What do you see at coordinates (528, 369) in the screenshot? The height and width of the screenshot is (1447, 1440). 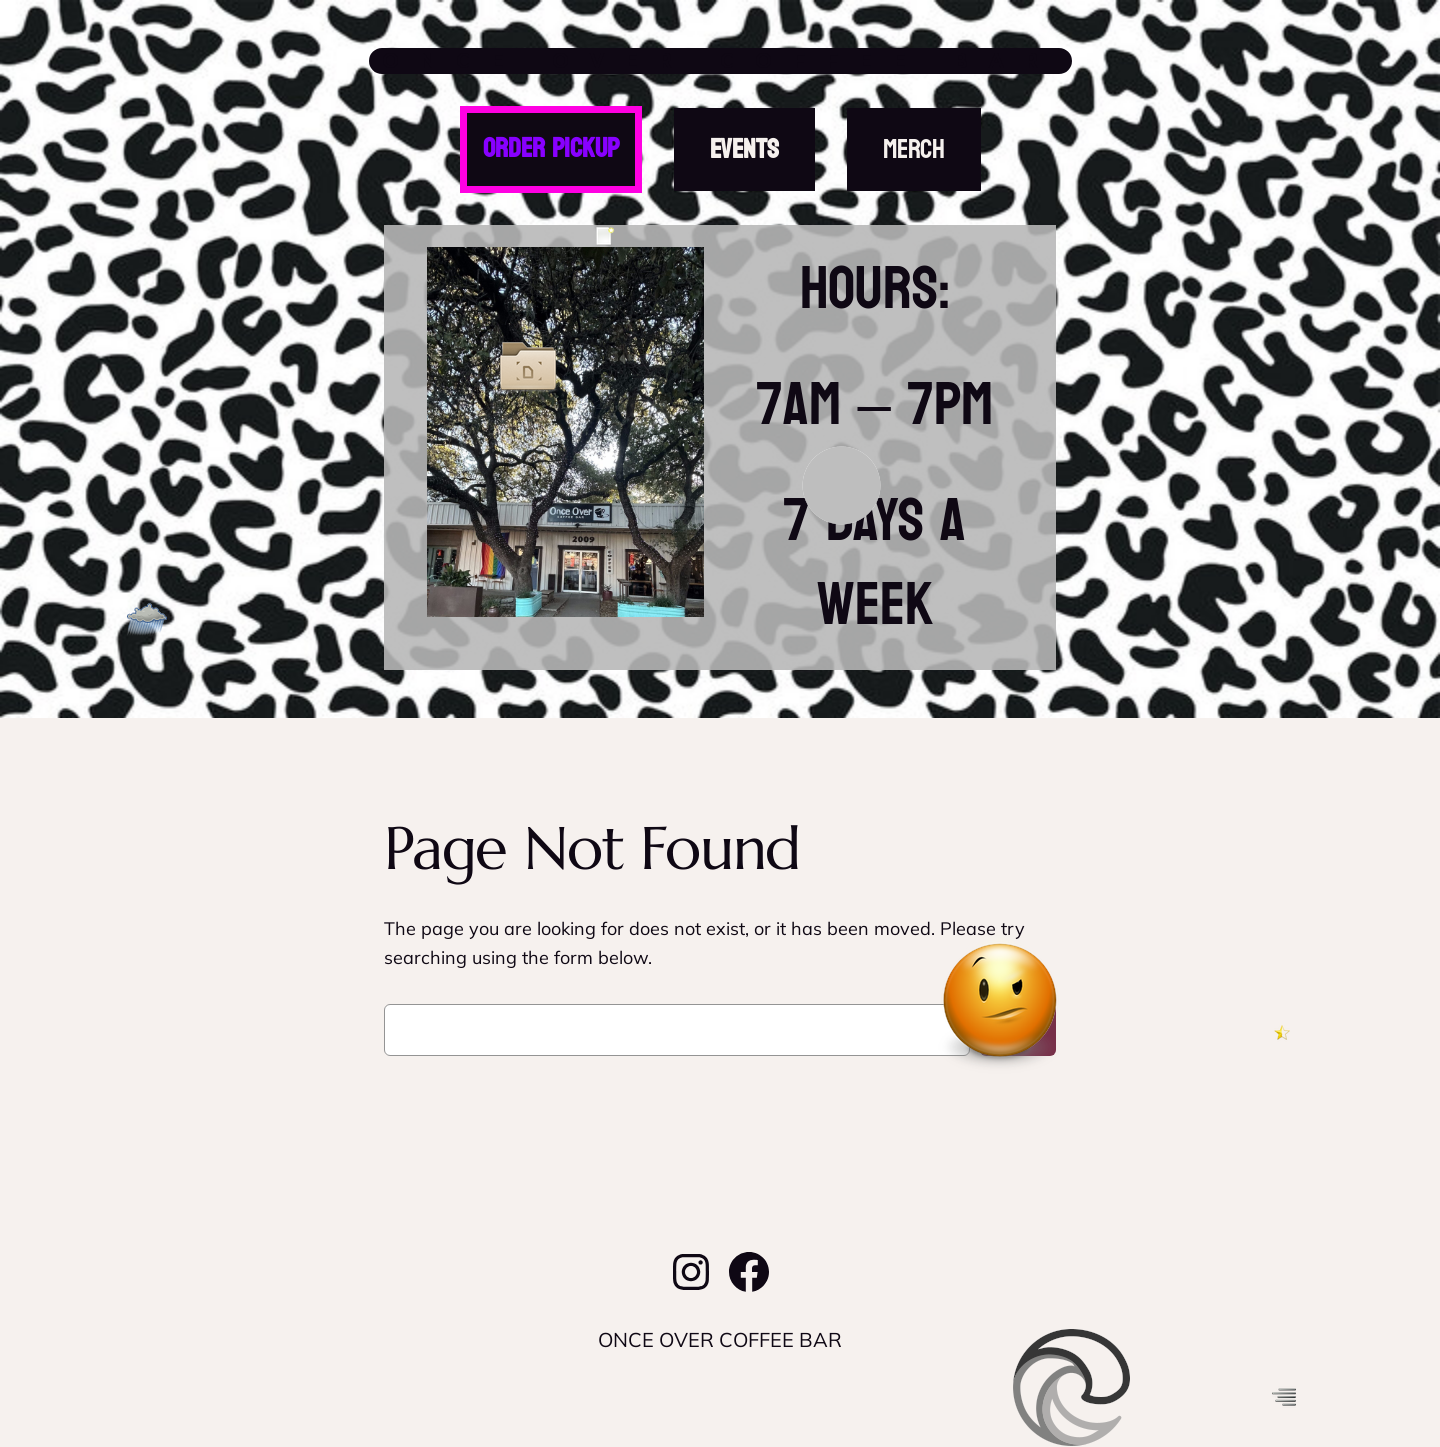 I see `access desktop folder contents` at bounding box center [528, 369].